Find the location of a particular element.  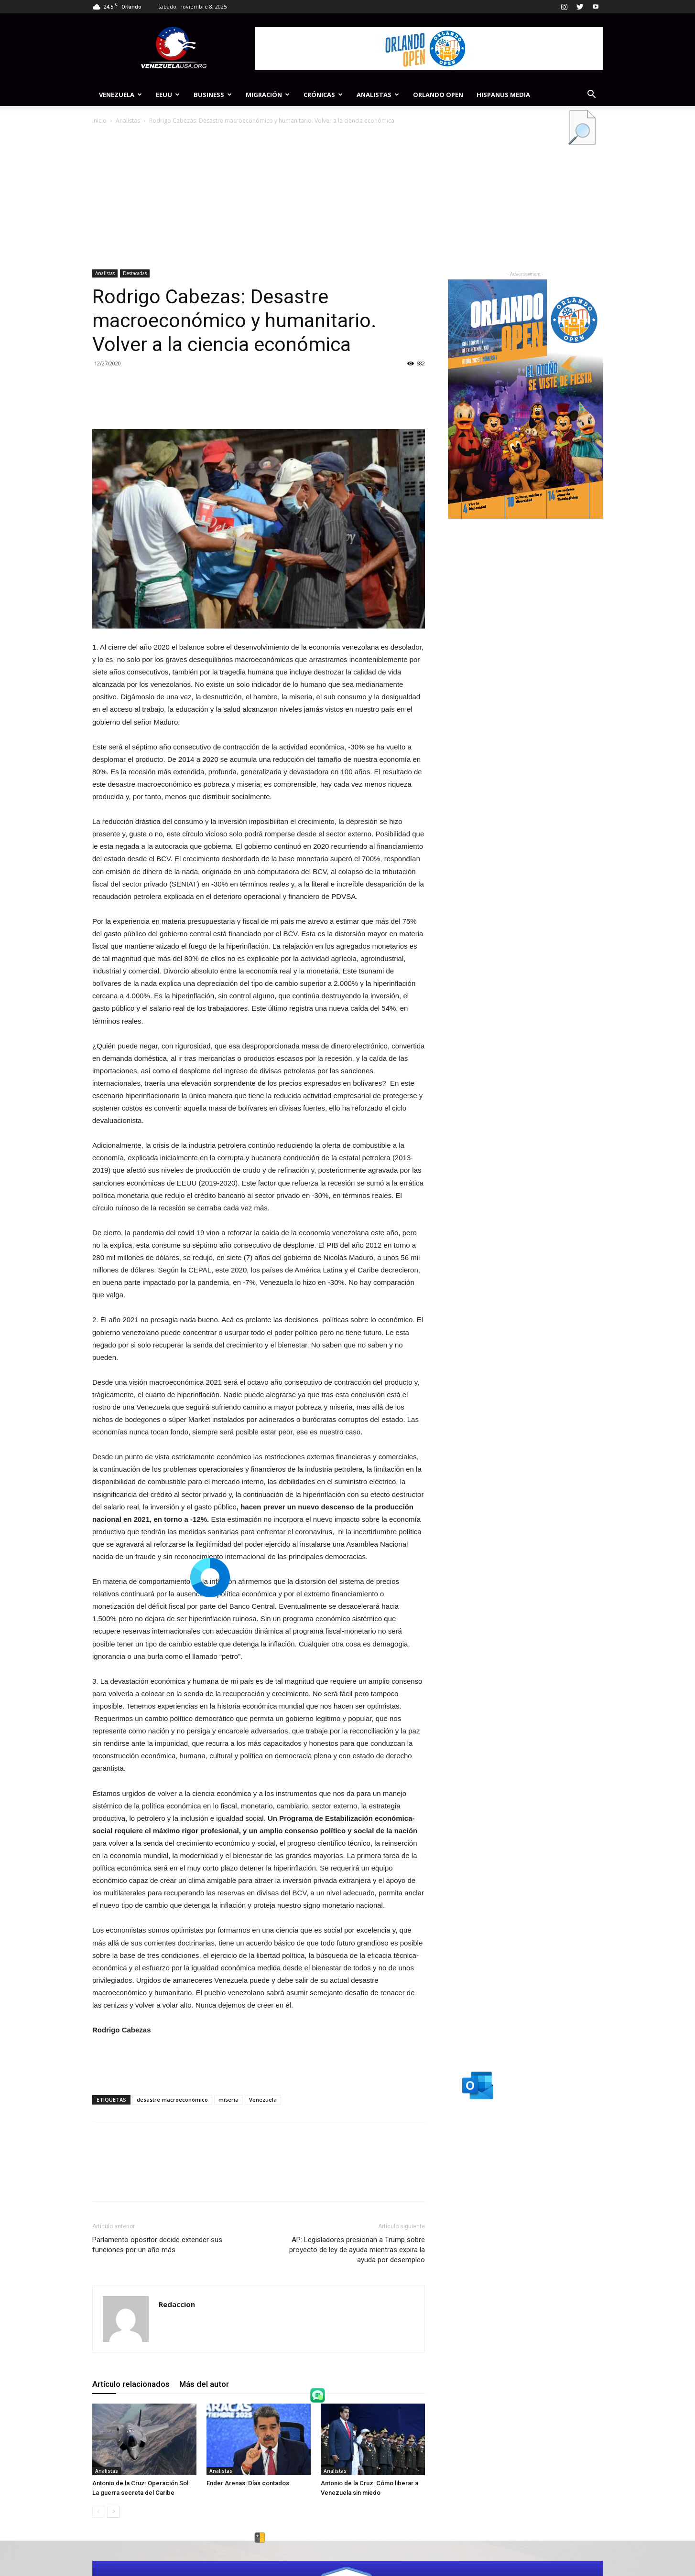

open matray messaging app is located at coordinates (317, 2395).